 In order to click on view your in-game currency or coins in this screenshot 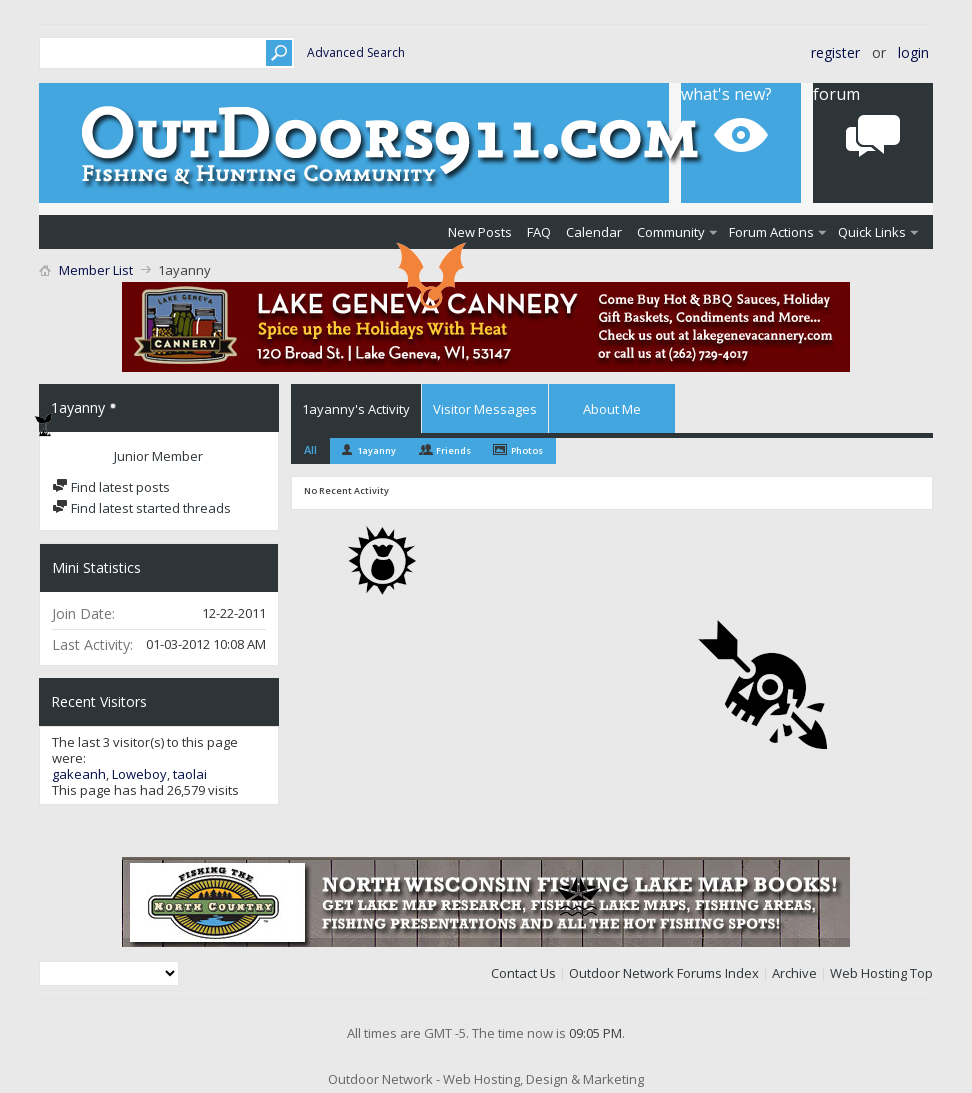, I will do `click(381, 559)`.